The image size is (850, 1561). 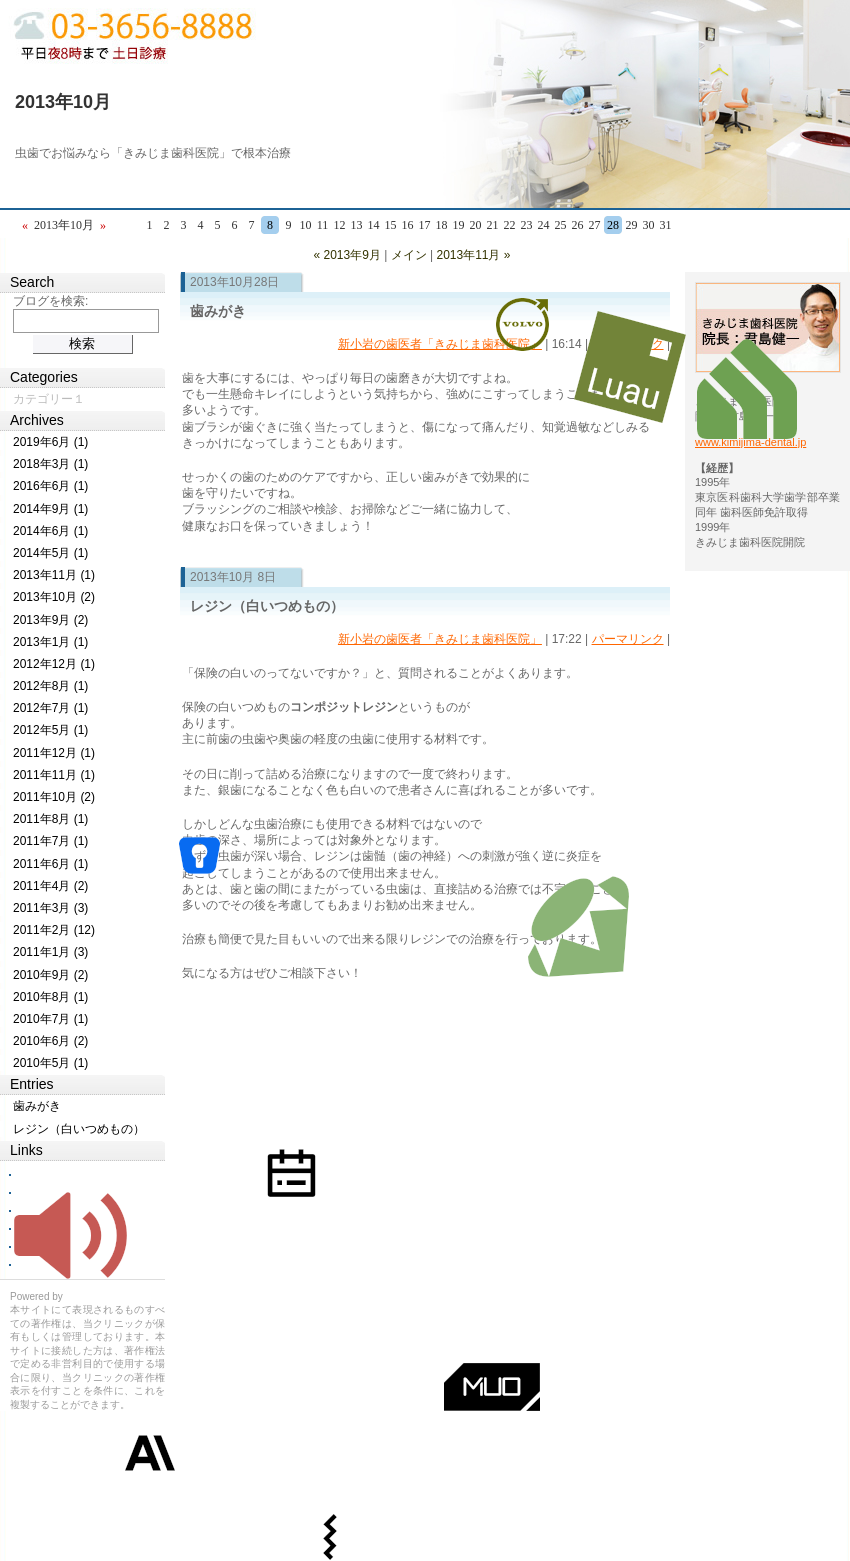 I want to click on common workflow language logo, so click(x=330, y=1537).